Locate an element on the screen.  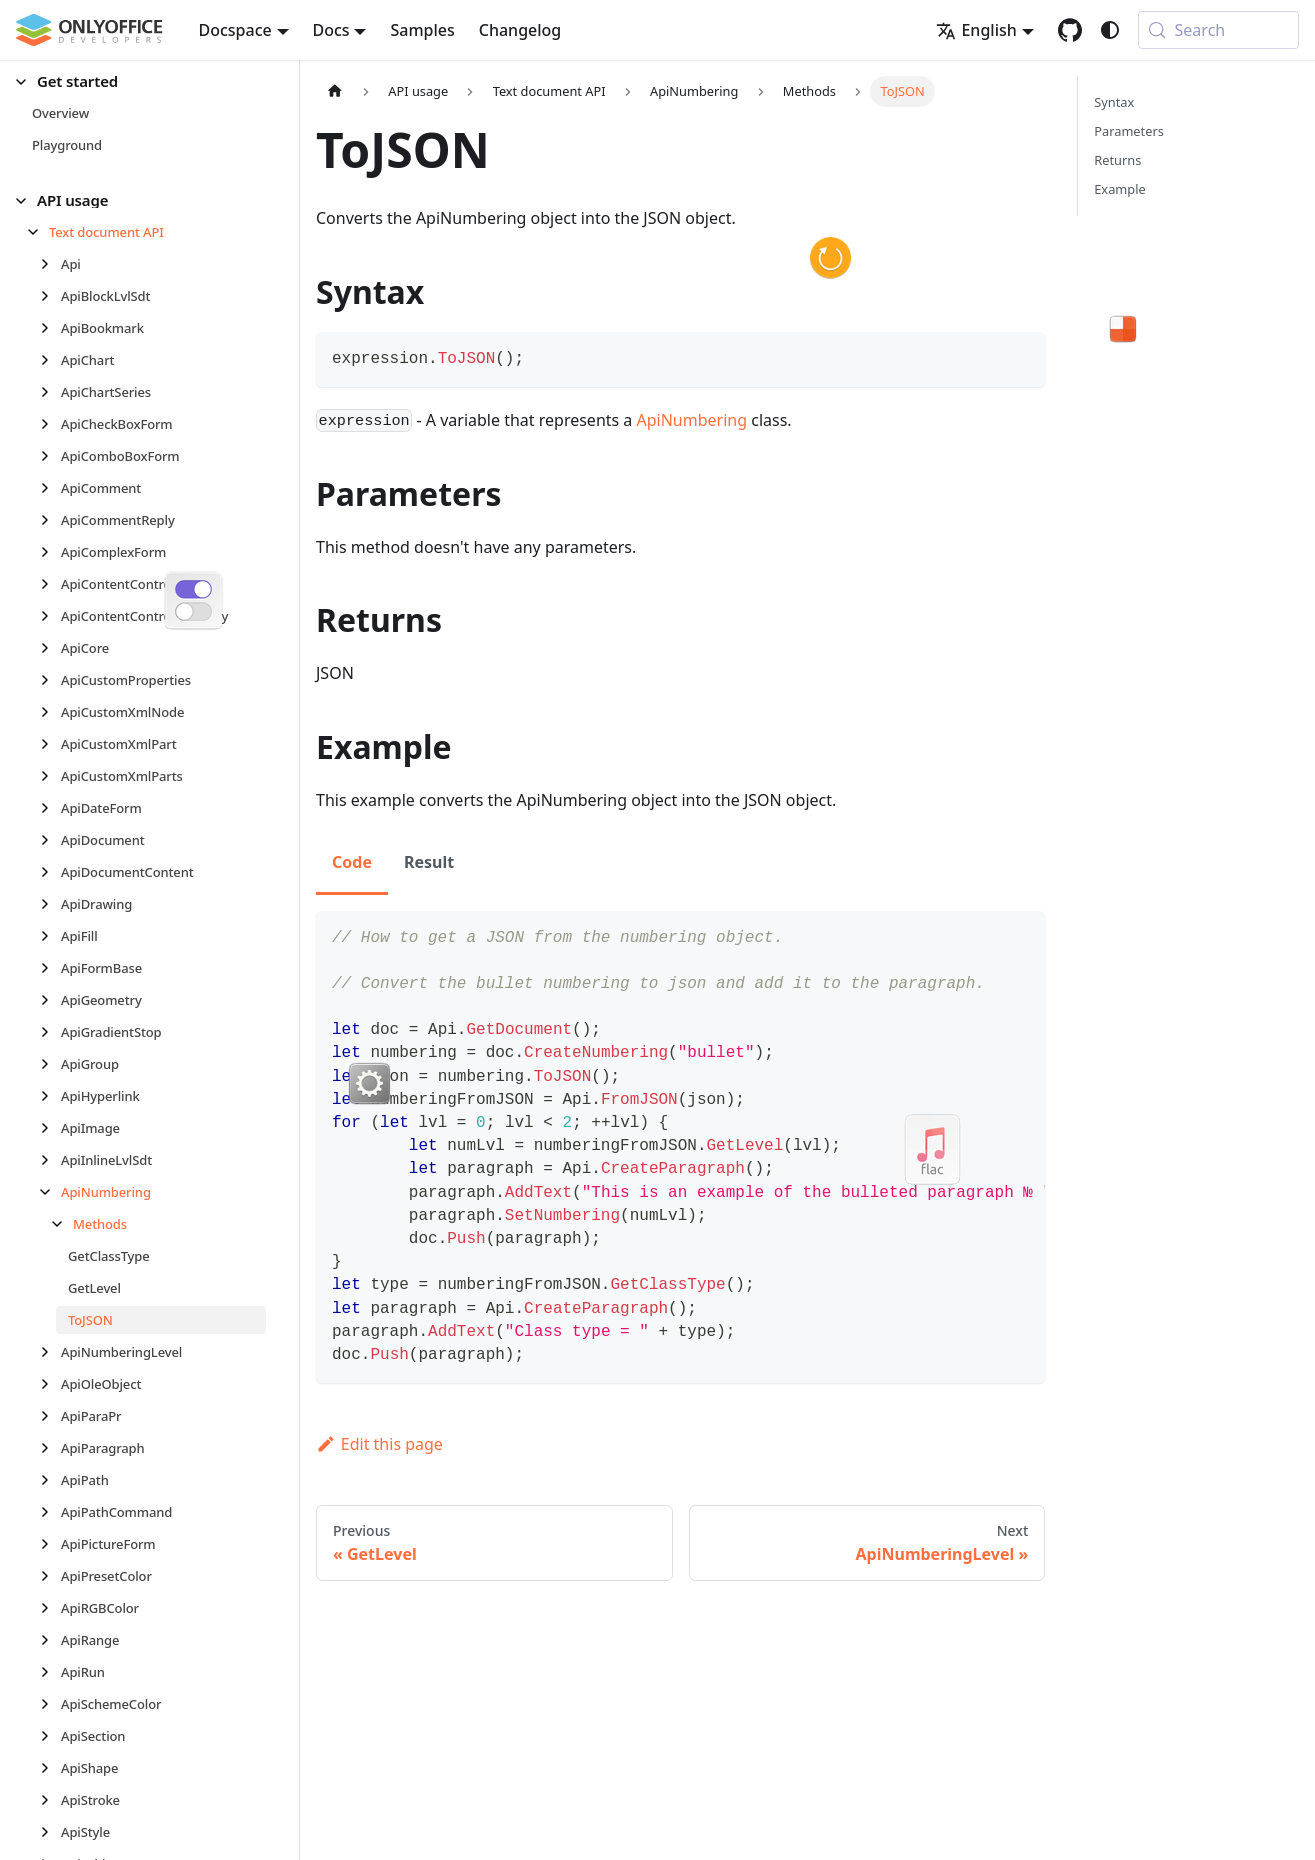
switch to the top-left workspace is located at coordinates (1123, 329).